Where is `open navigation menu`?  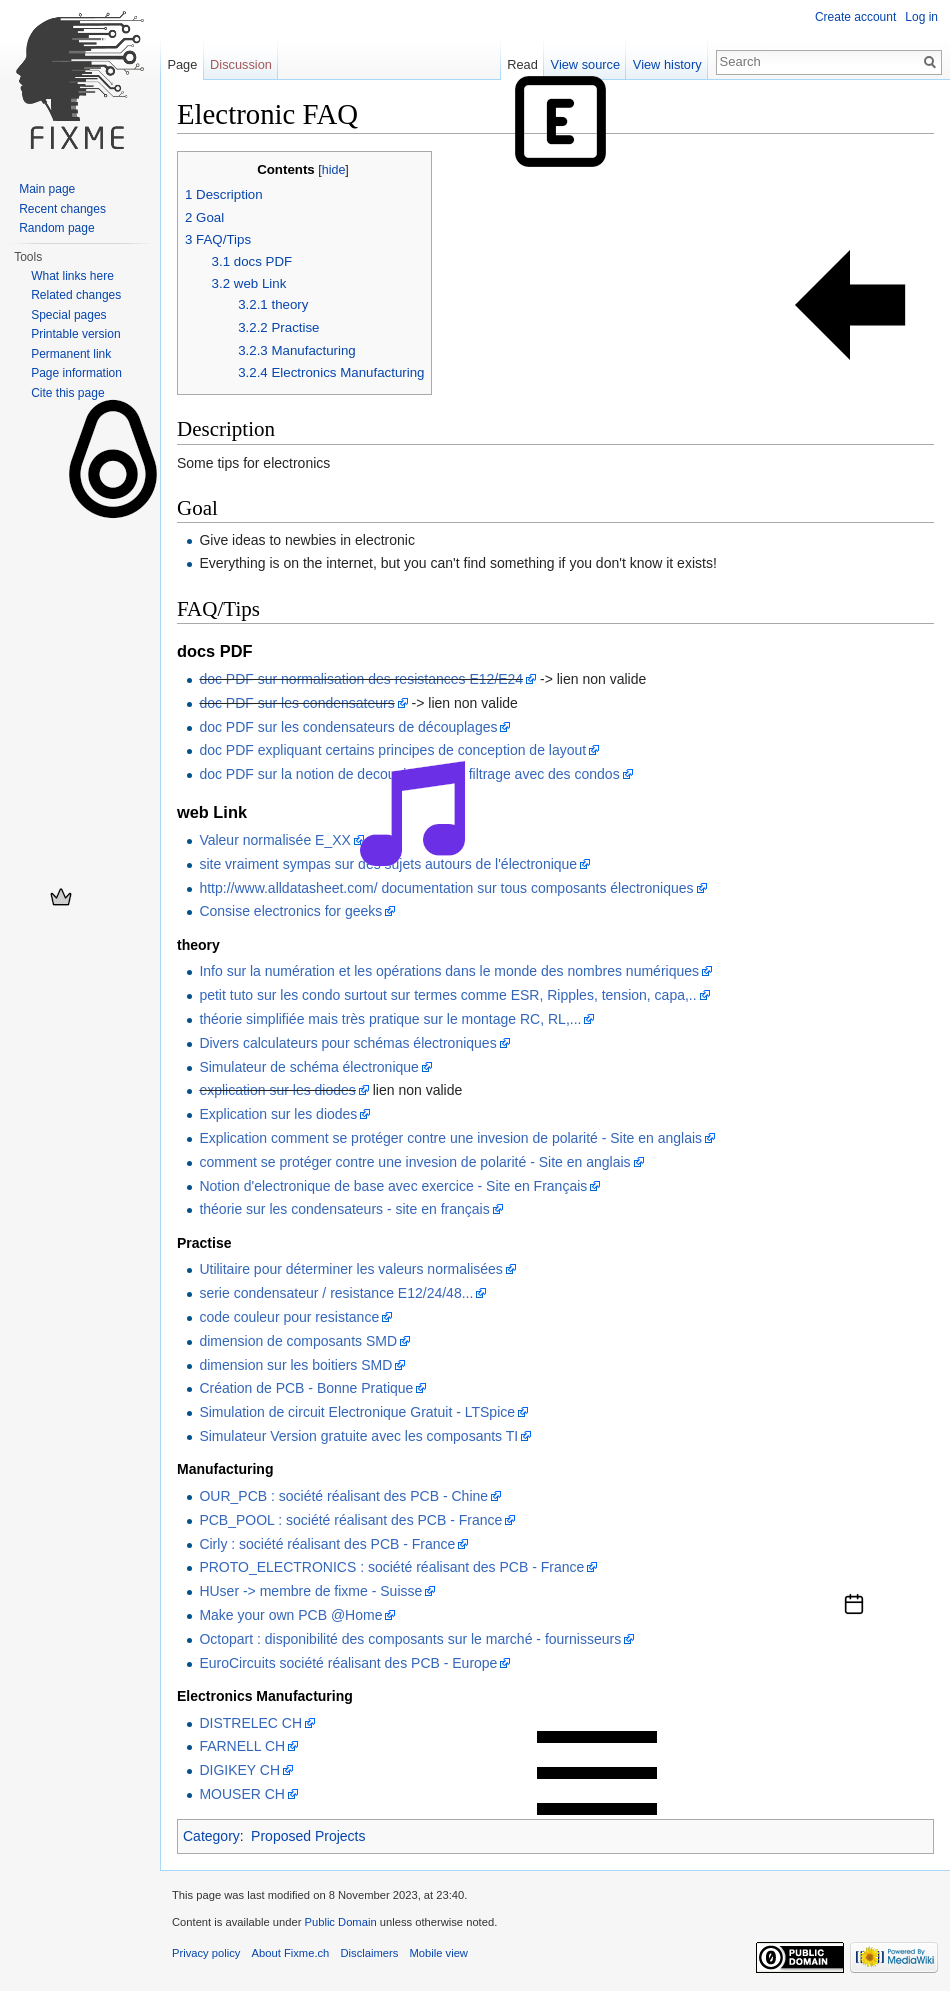
open navigation menu is located at coordinates (597, 1773).